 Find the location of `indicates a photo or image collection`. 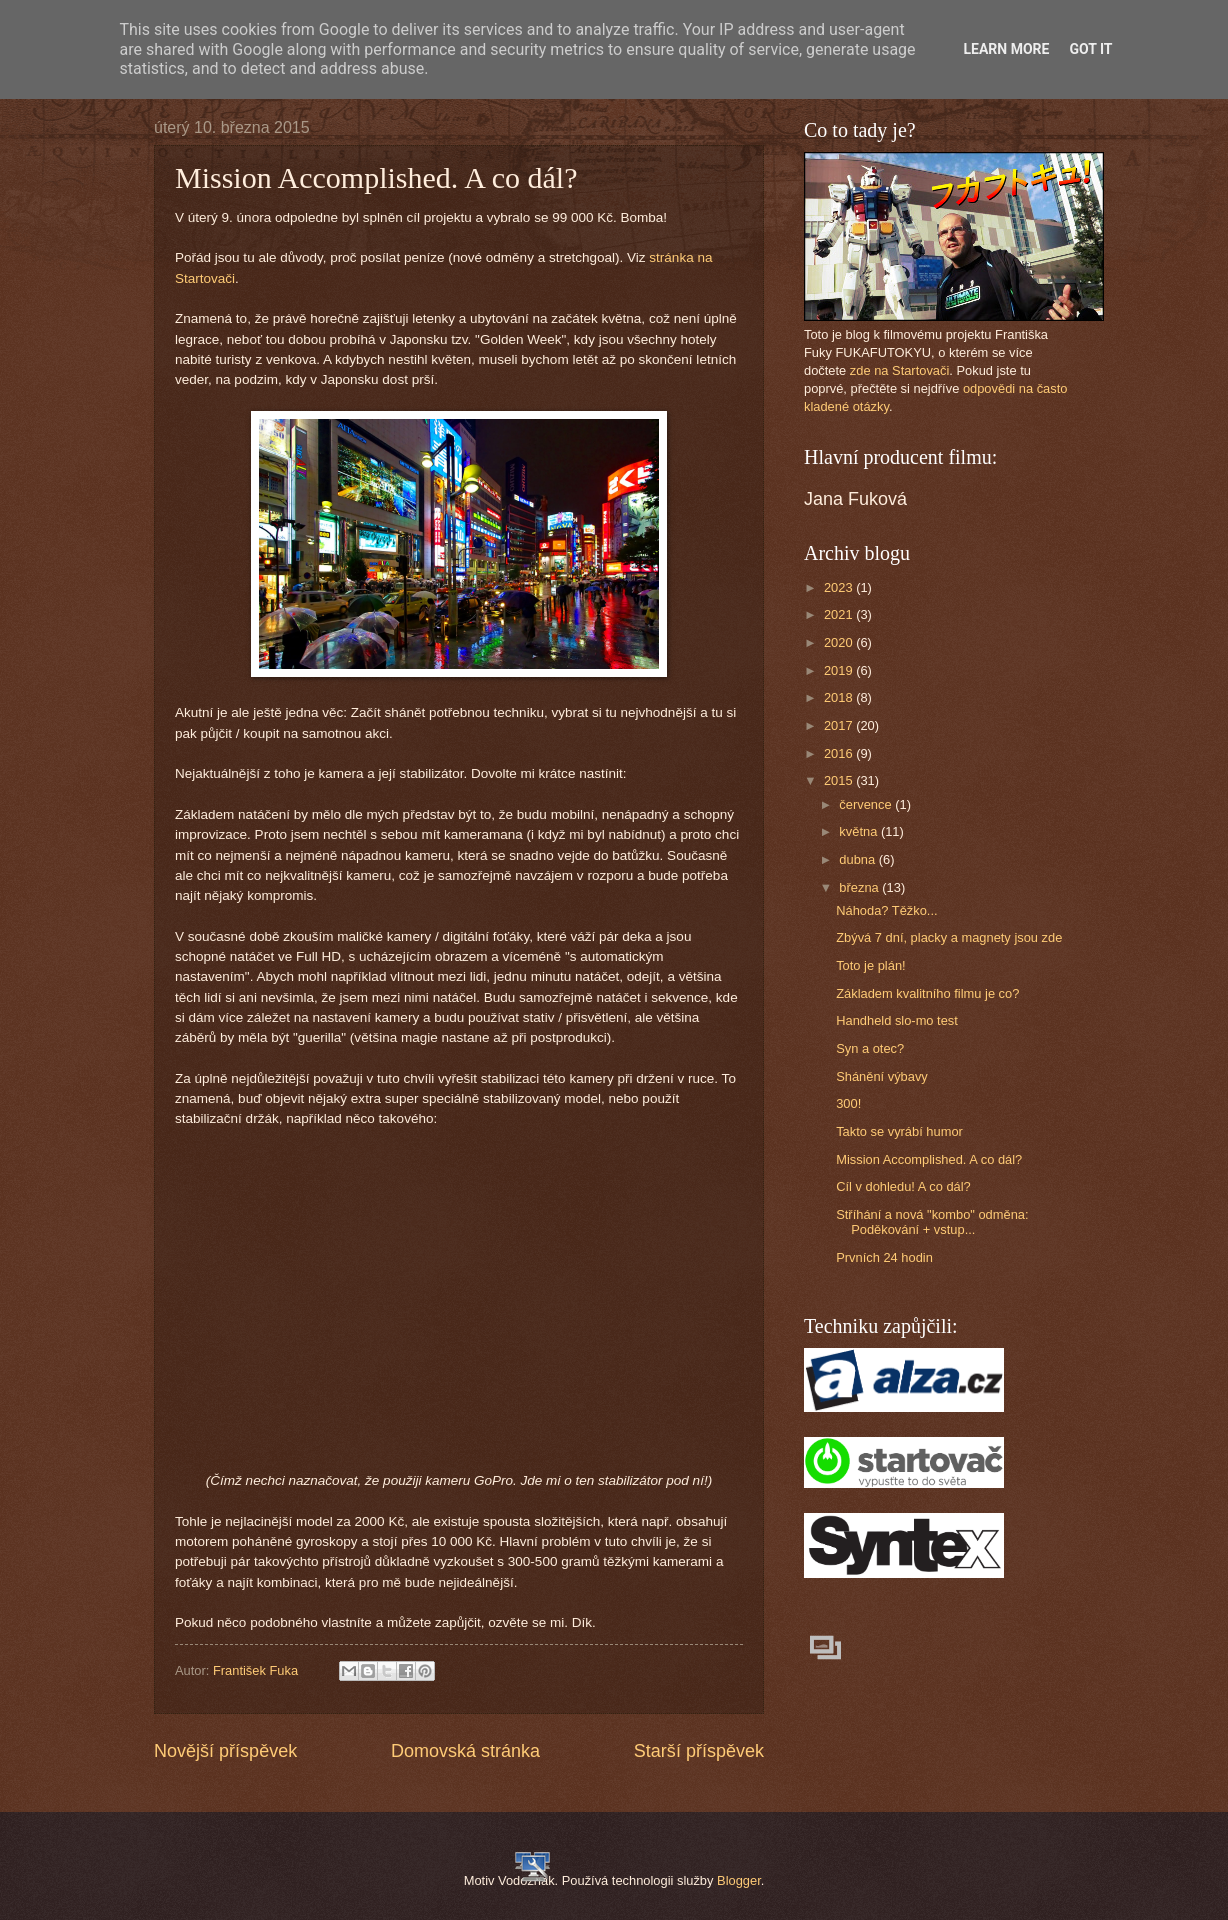

indicates a photo or image collection is located at coordinates (825, 1647).